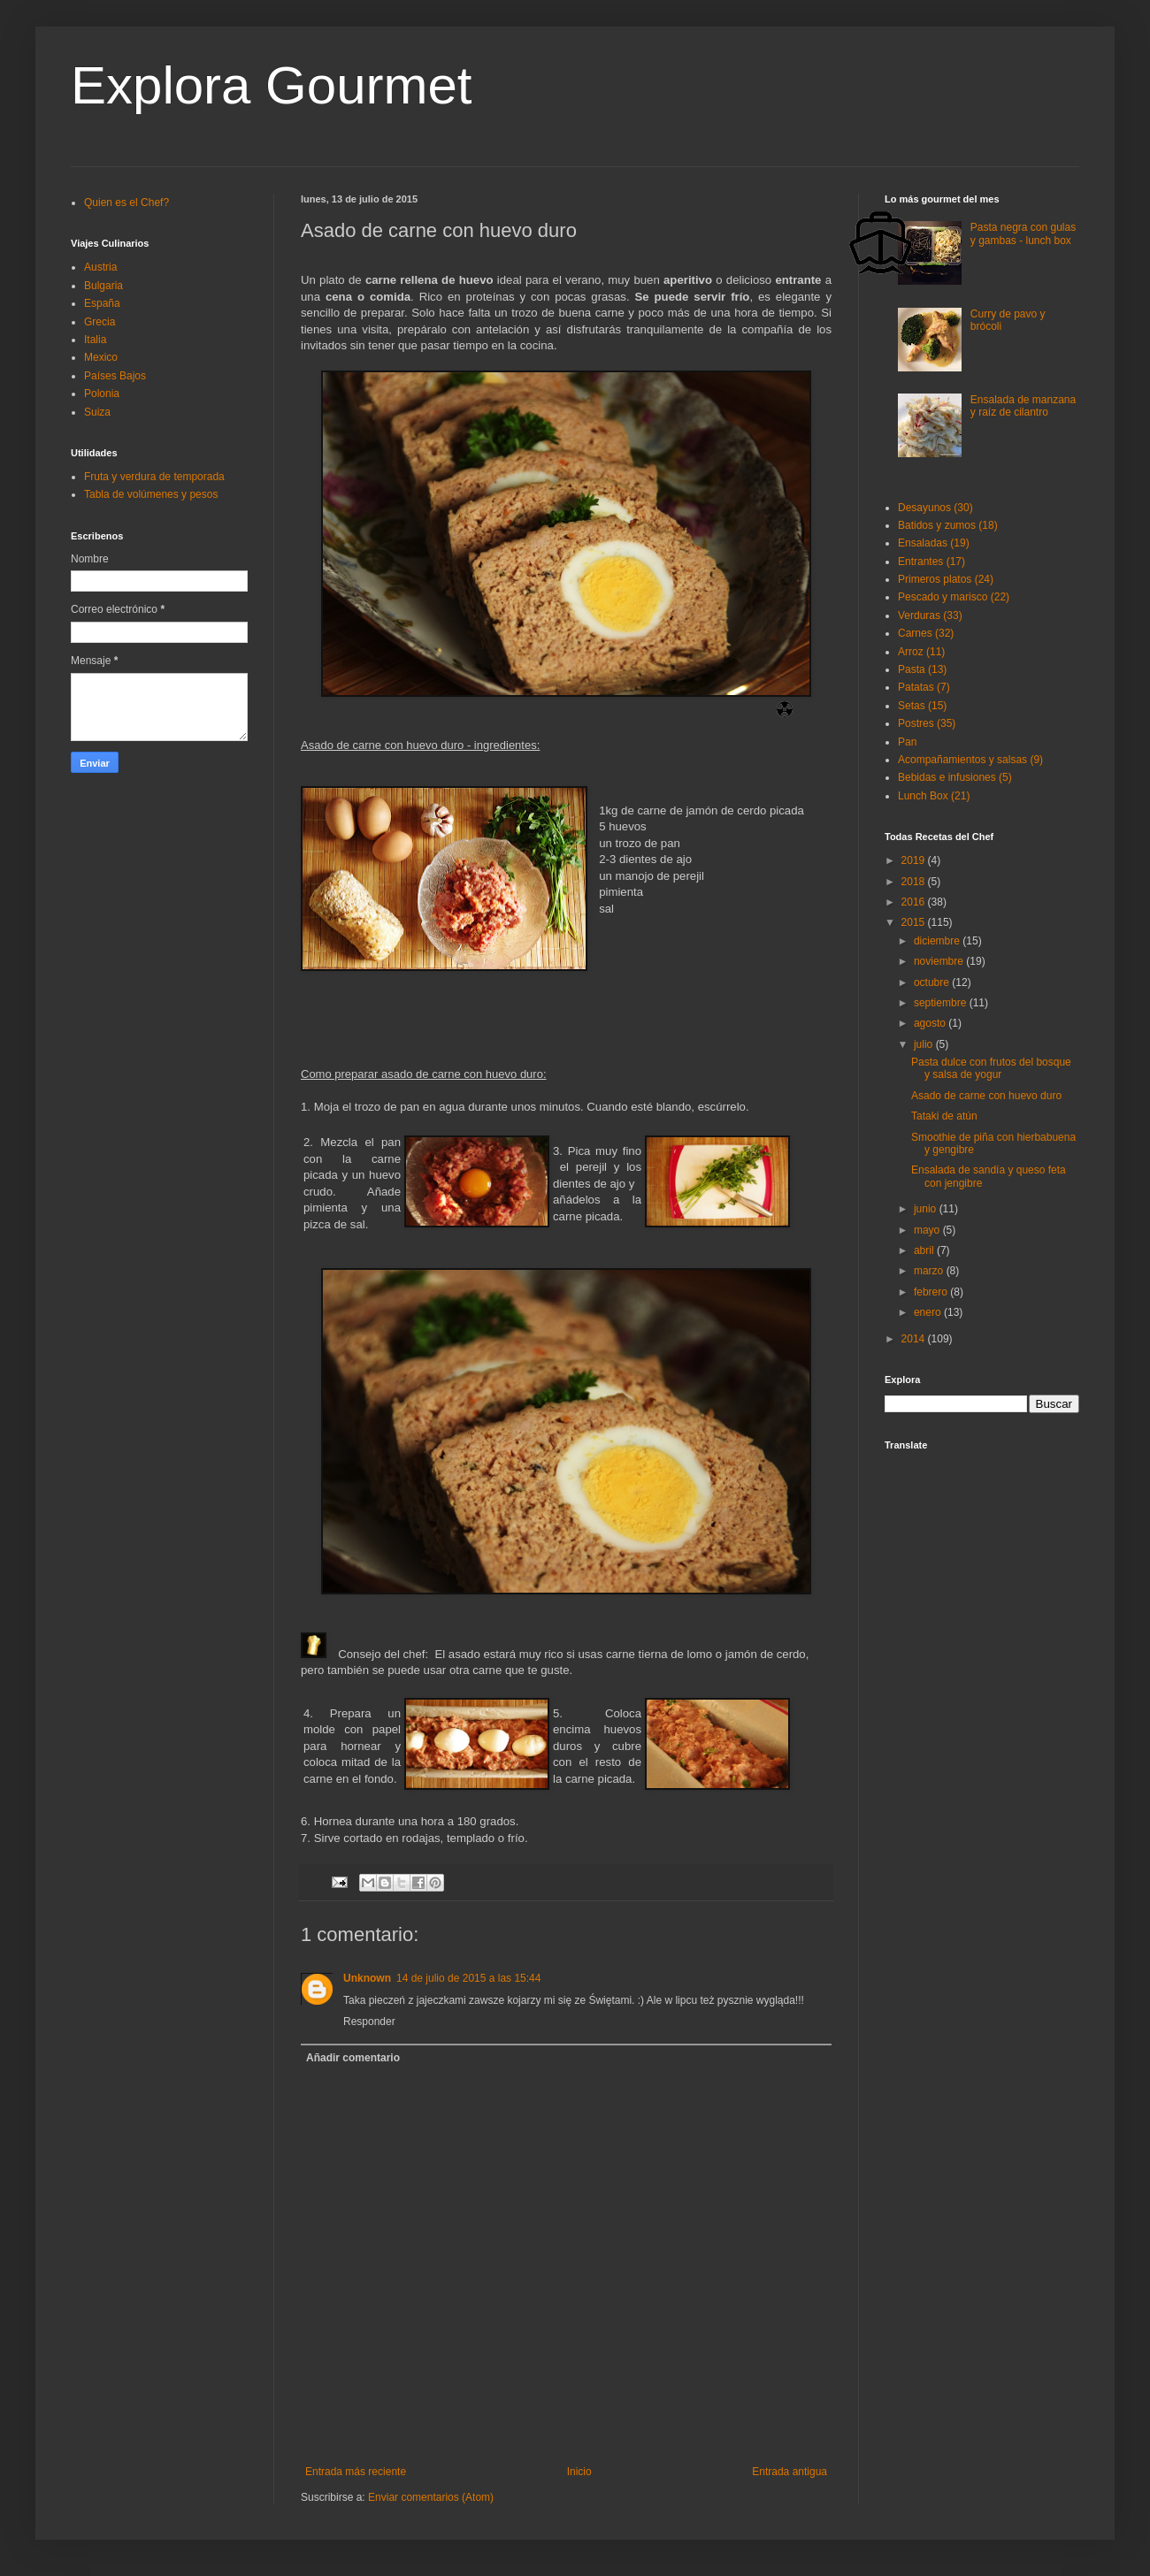 This screenshot has height=2576, width=1150. Describe the element at coordinates (880, 242) in the screenshot. I see `access boat or ferry services` at that location.